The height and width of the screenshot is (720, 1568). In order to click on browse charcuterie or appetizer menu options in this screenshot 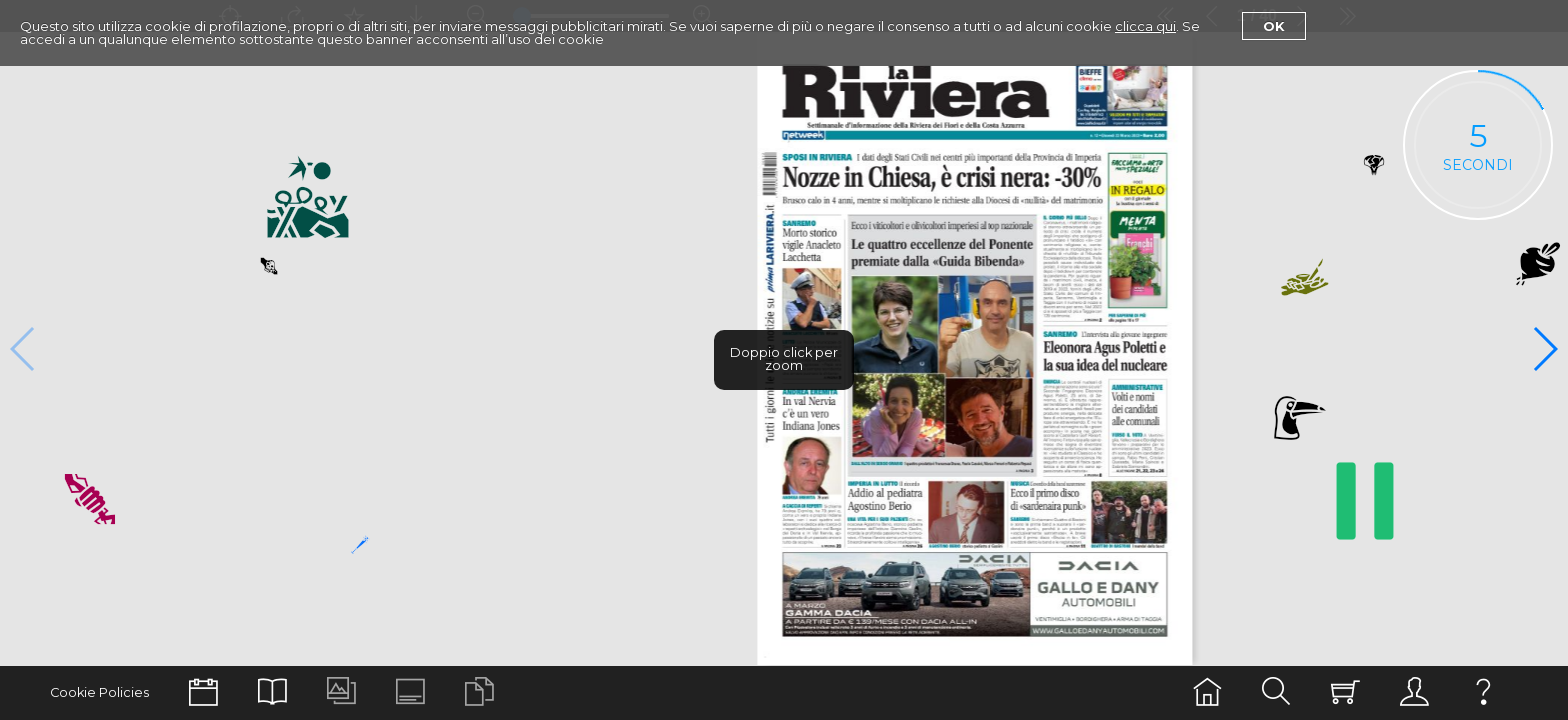, I will do `click(1304, 279)`.